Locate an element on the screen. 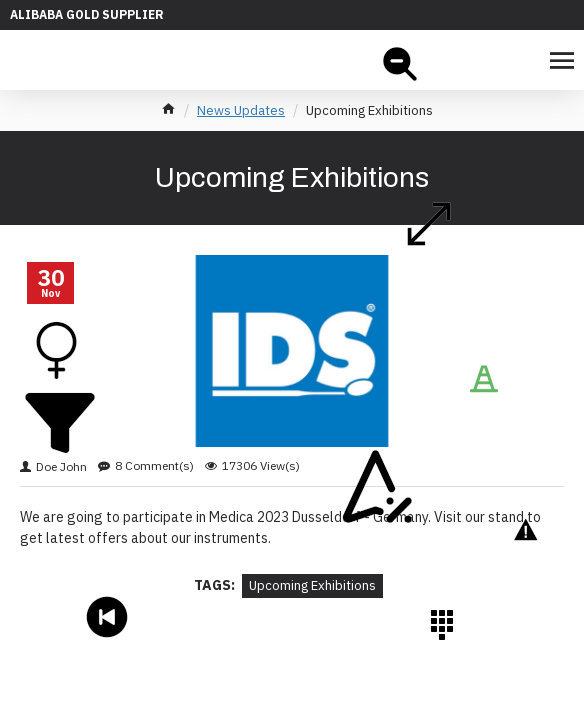  select female gender option is located at coordinates (56, 350).